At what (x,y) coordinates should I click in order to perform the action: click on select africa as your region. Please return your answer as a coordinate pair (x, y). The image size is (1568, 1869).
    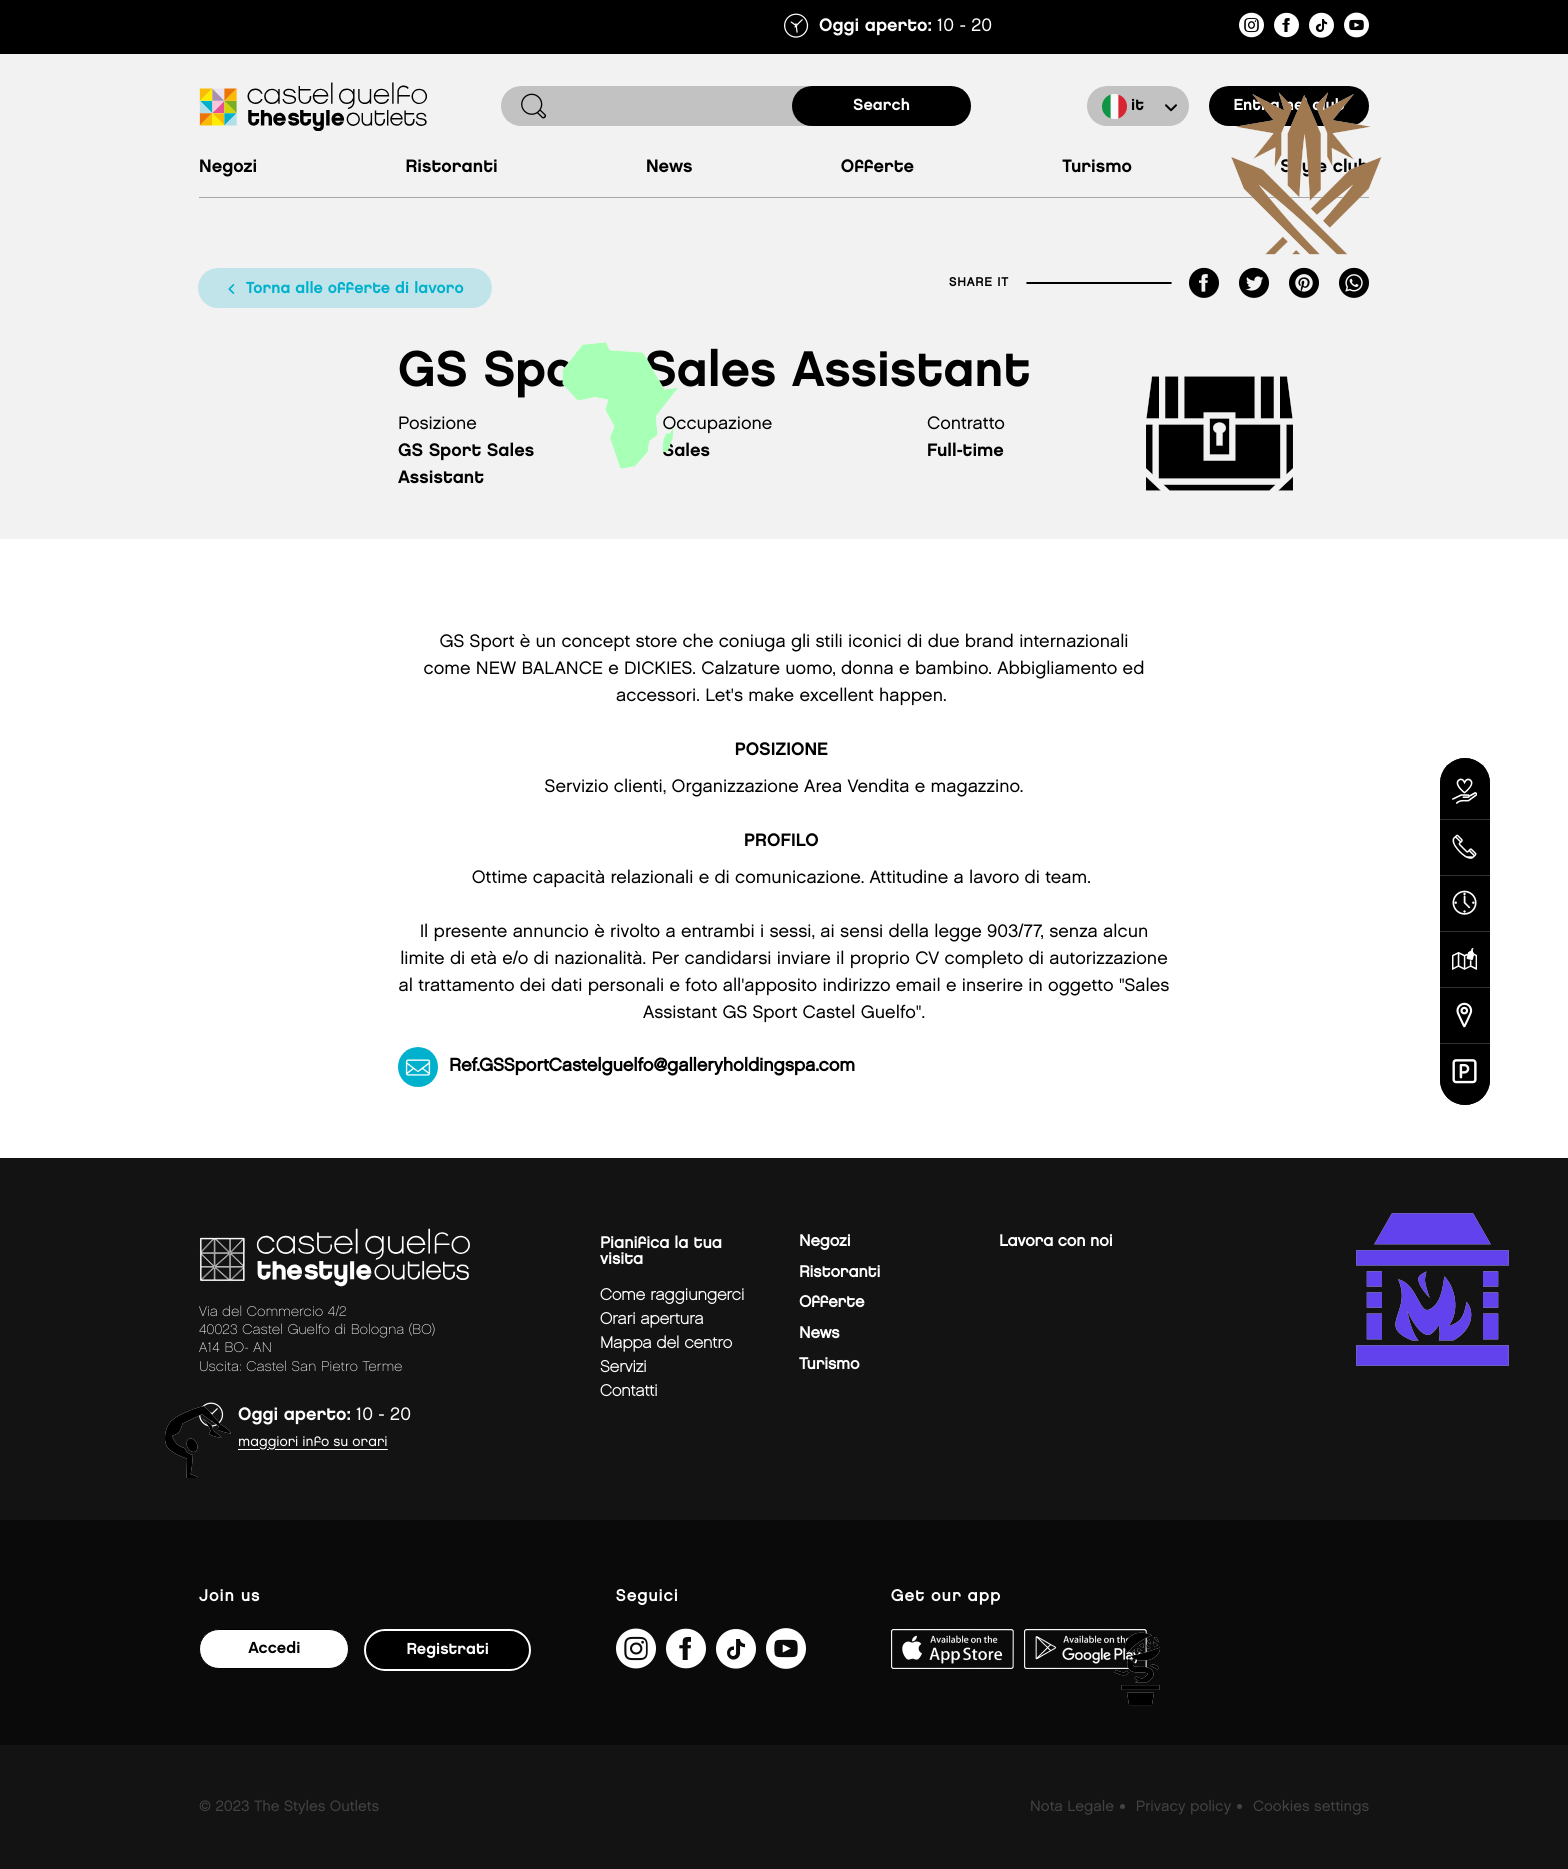
    Looking at the image, I should click on (620, 405).